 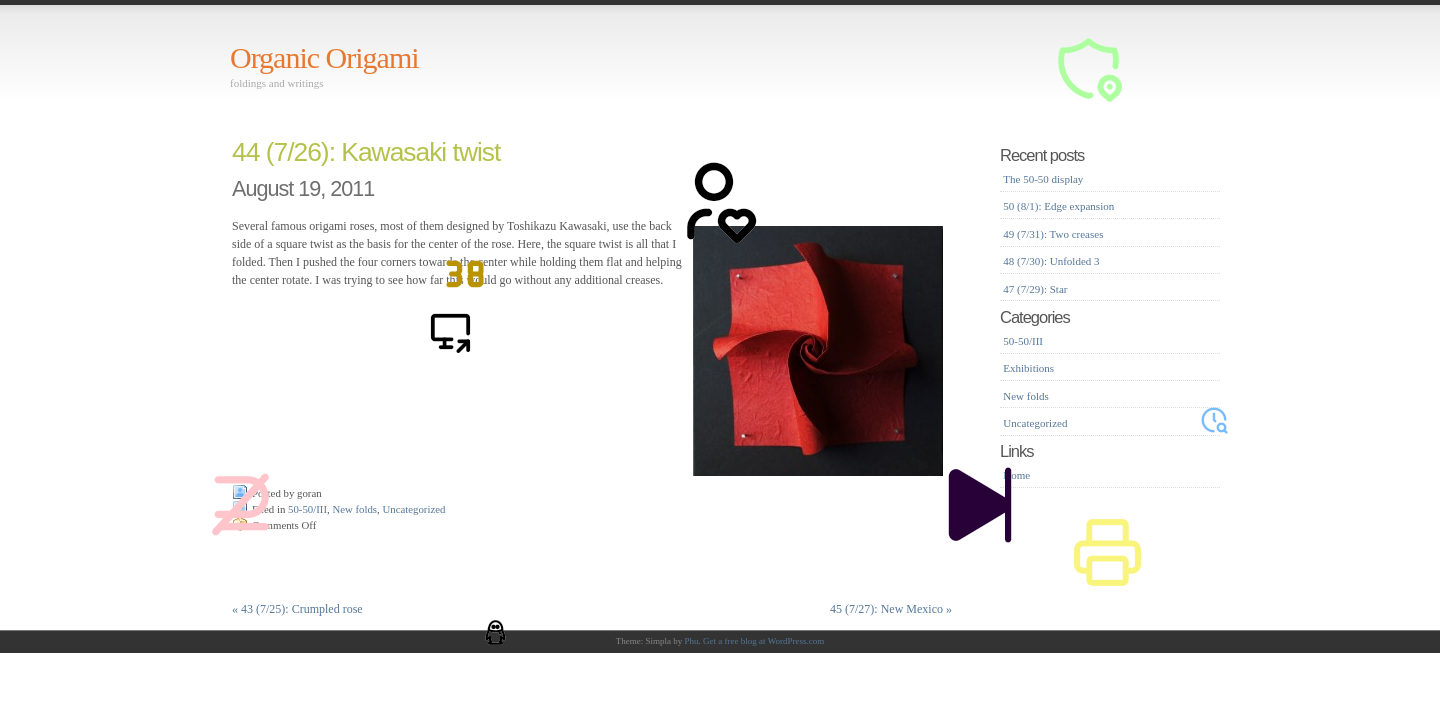 What do you see at coordinates (465, 274) in the screenshot?
I see `indicates item number 38 in a list or sequence` at bounding box center [465, 274].